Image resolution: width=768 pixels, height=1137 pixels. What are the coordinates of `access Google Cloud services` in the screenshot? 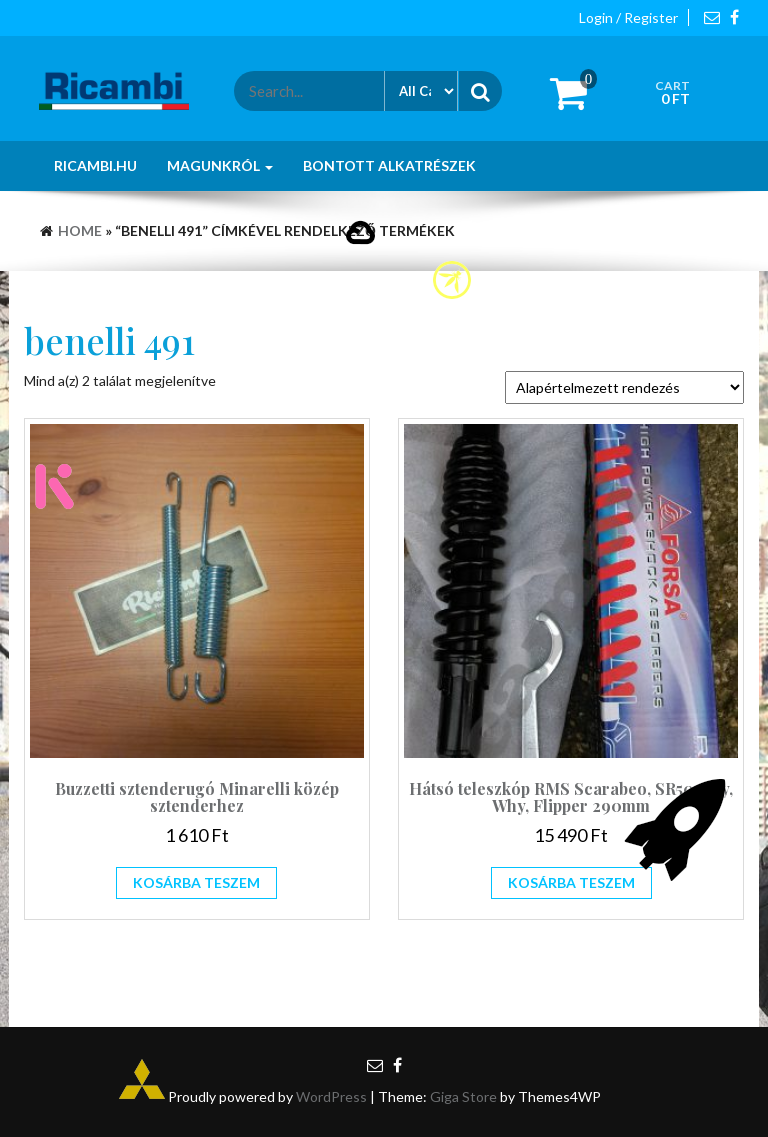 It's located at (360, 232).